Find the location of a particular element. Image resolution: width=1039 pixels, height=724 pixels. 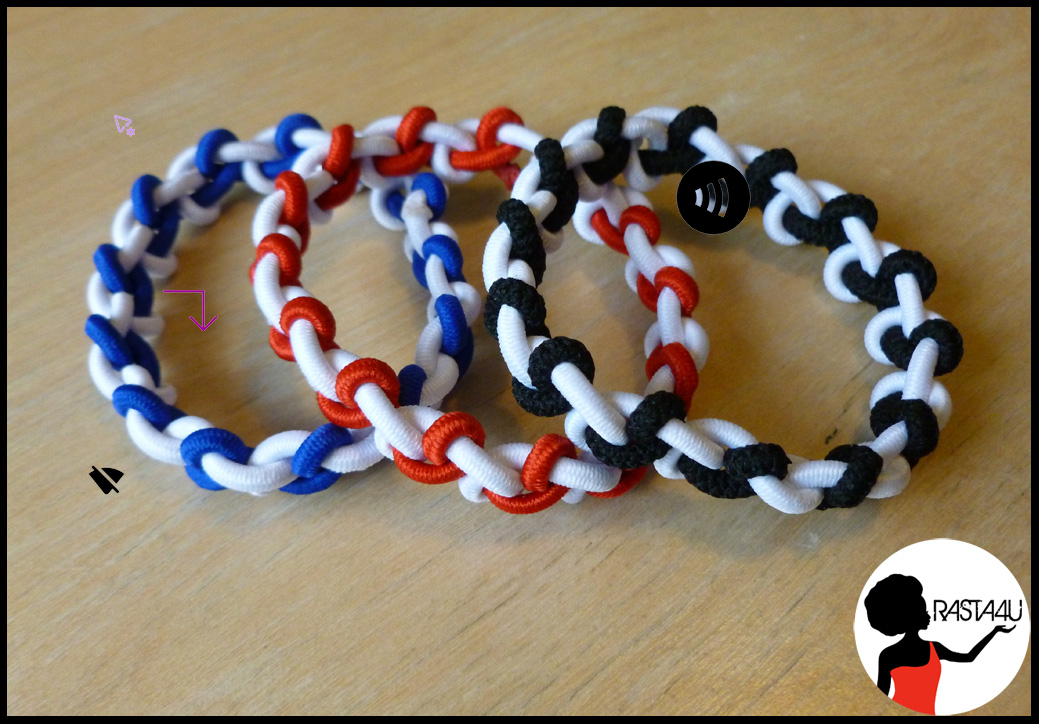

adjust cursor or pointer settings is located at coordinates (123, 124).